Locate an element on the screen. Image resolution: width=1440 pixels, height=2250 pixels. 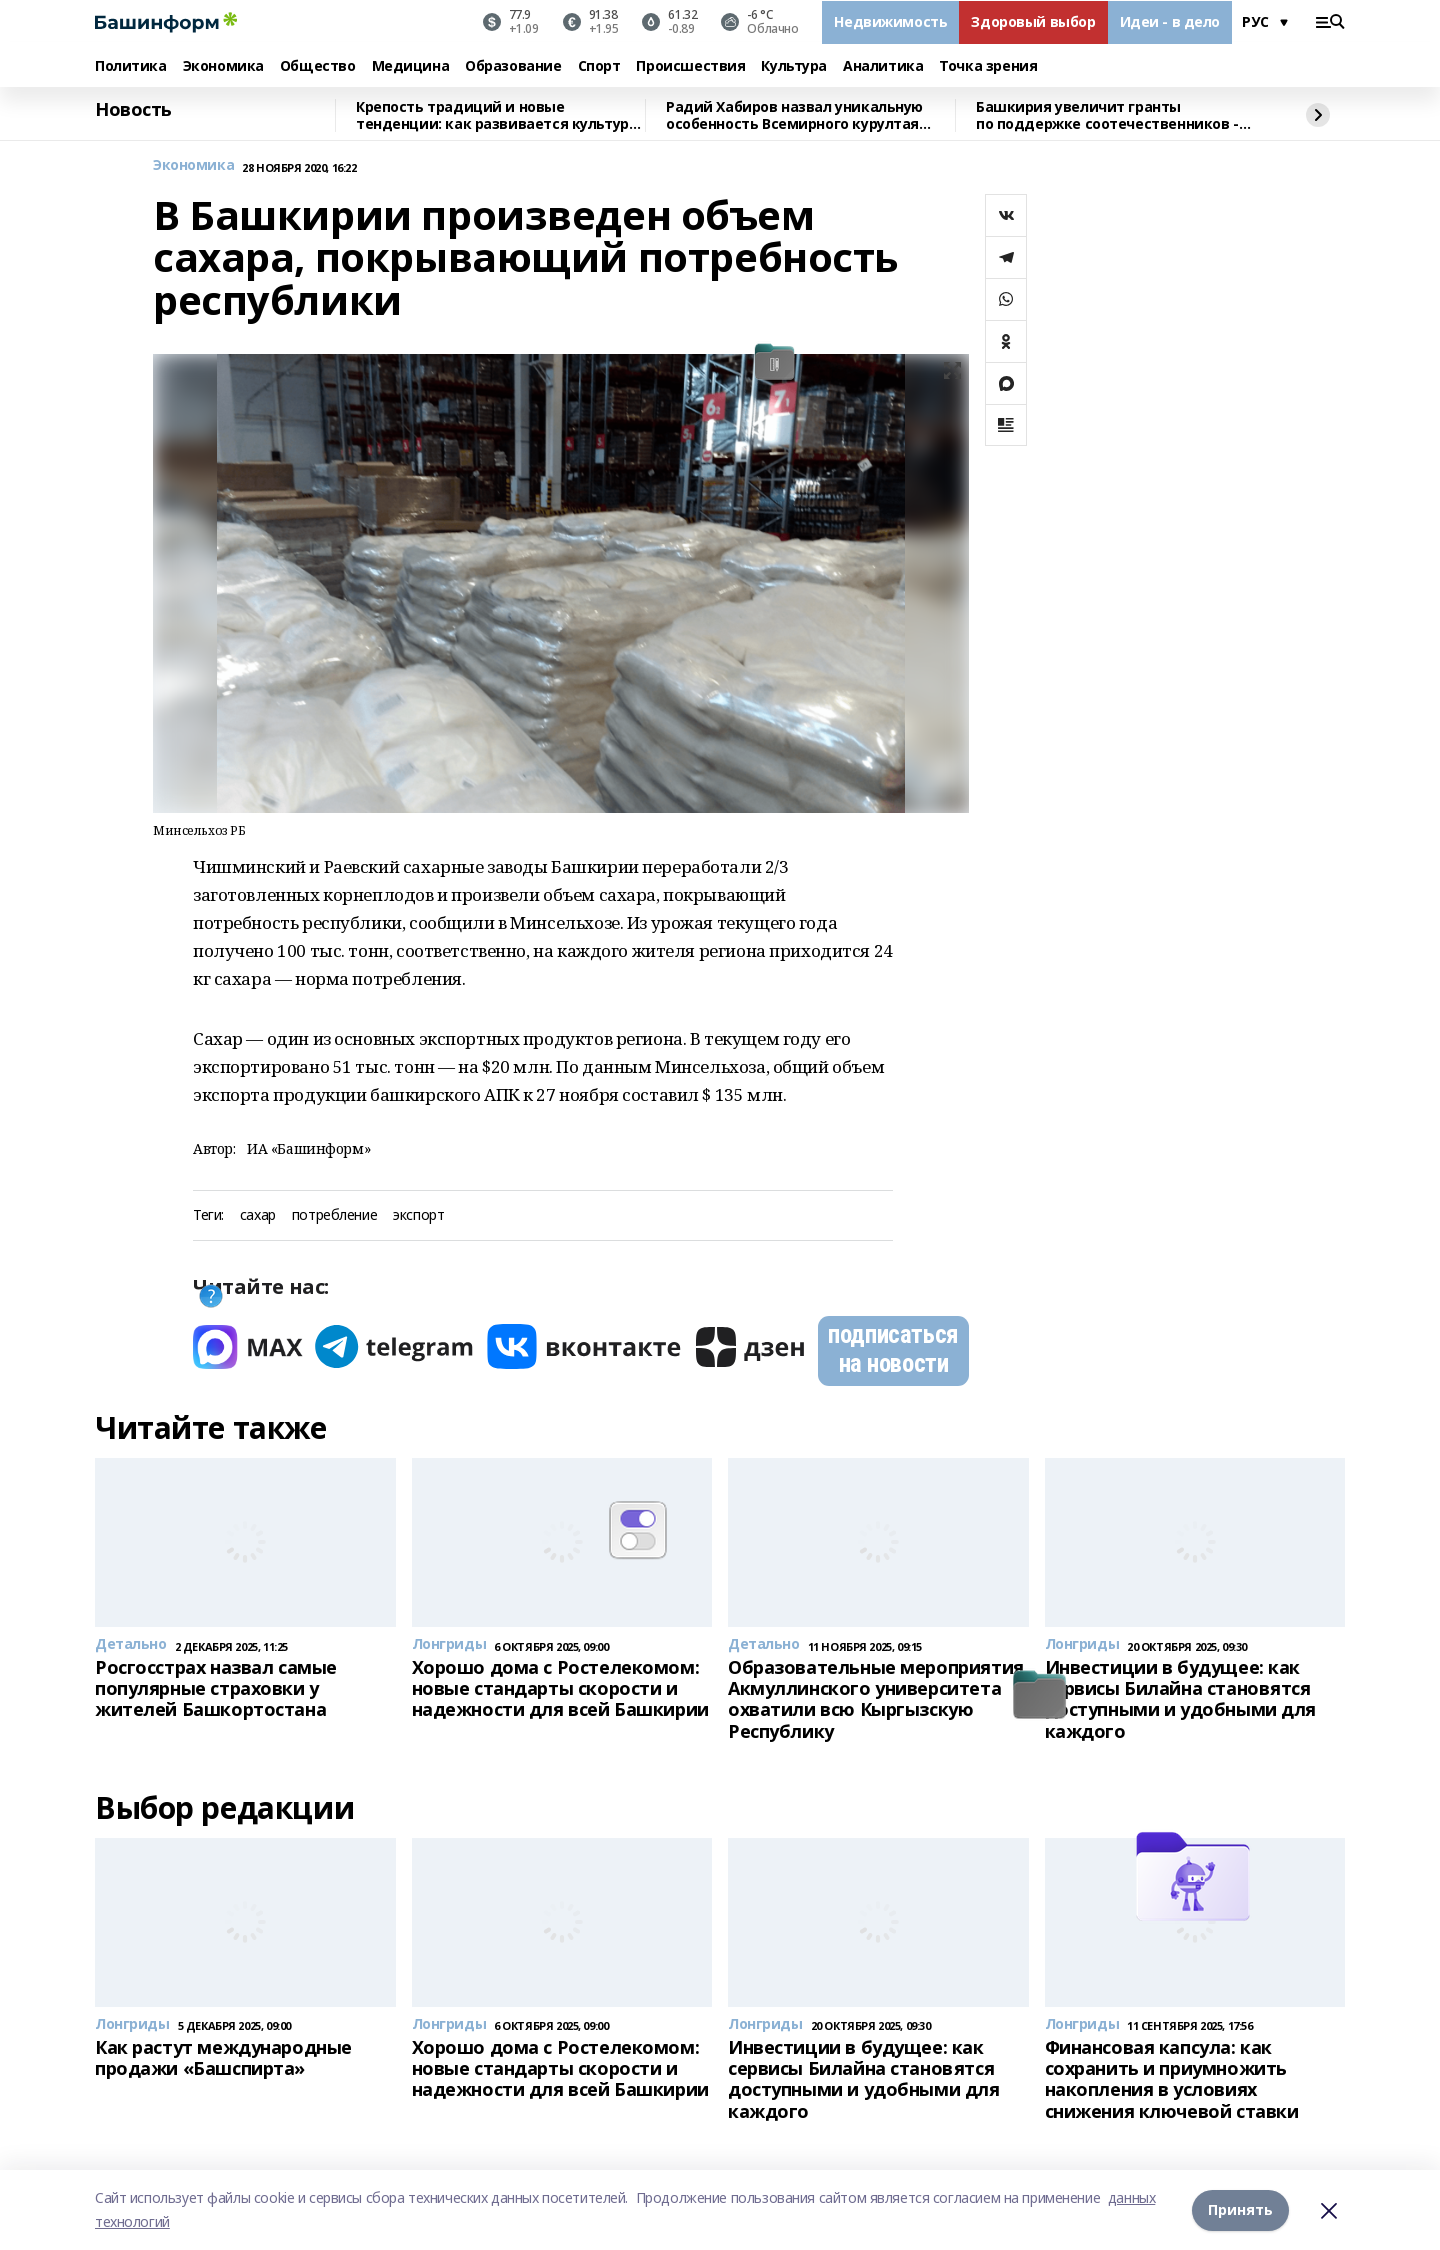
open folder to view contents is located at coordinates (1039, 1694).